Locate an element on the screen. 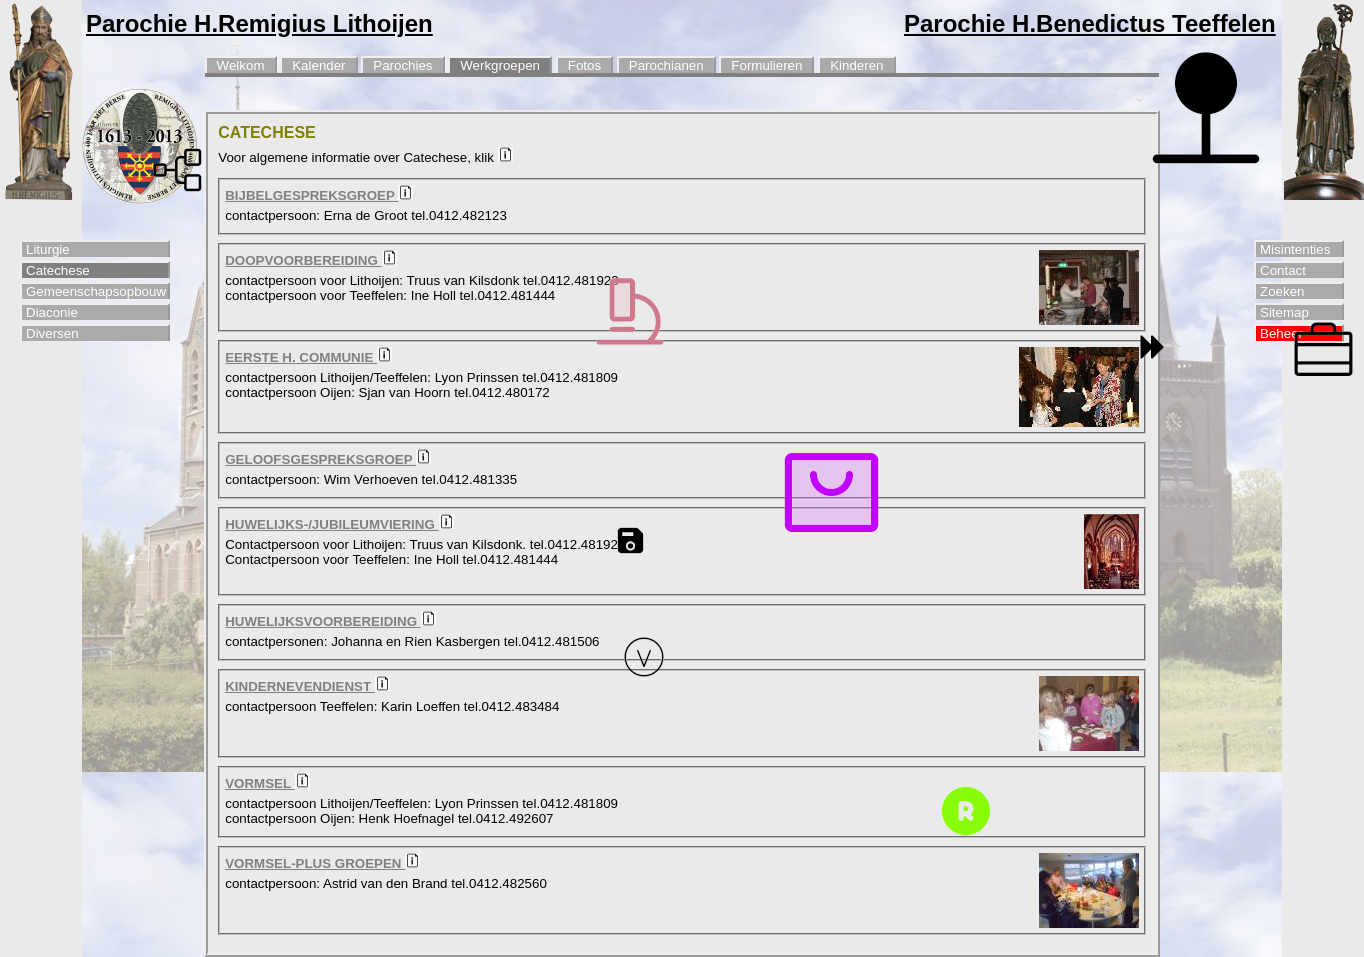 Image resolution: width=1364 pixels, height=957 pixels. view hierarchical structure or organization is located at coordinates (180, 170).